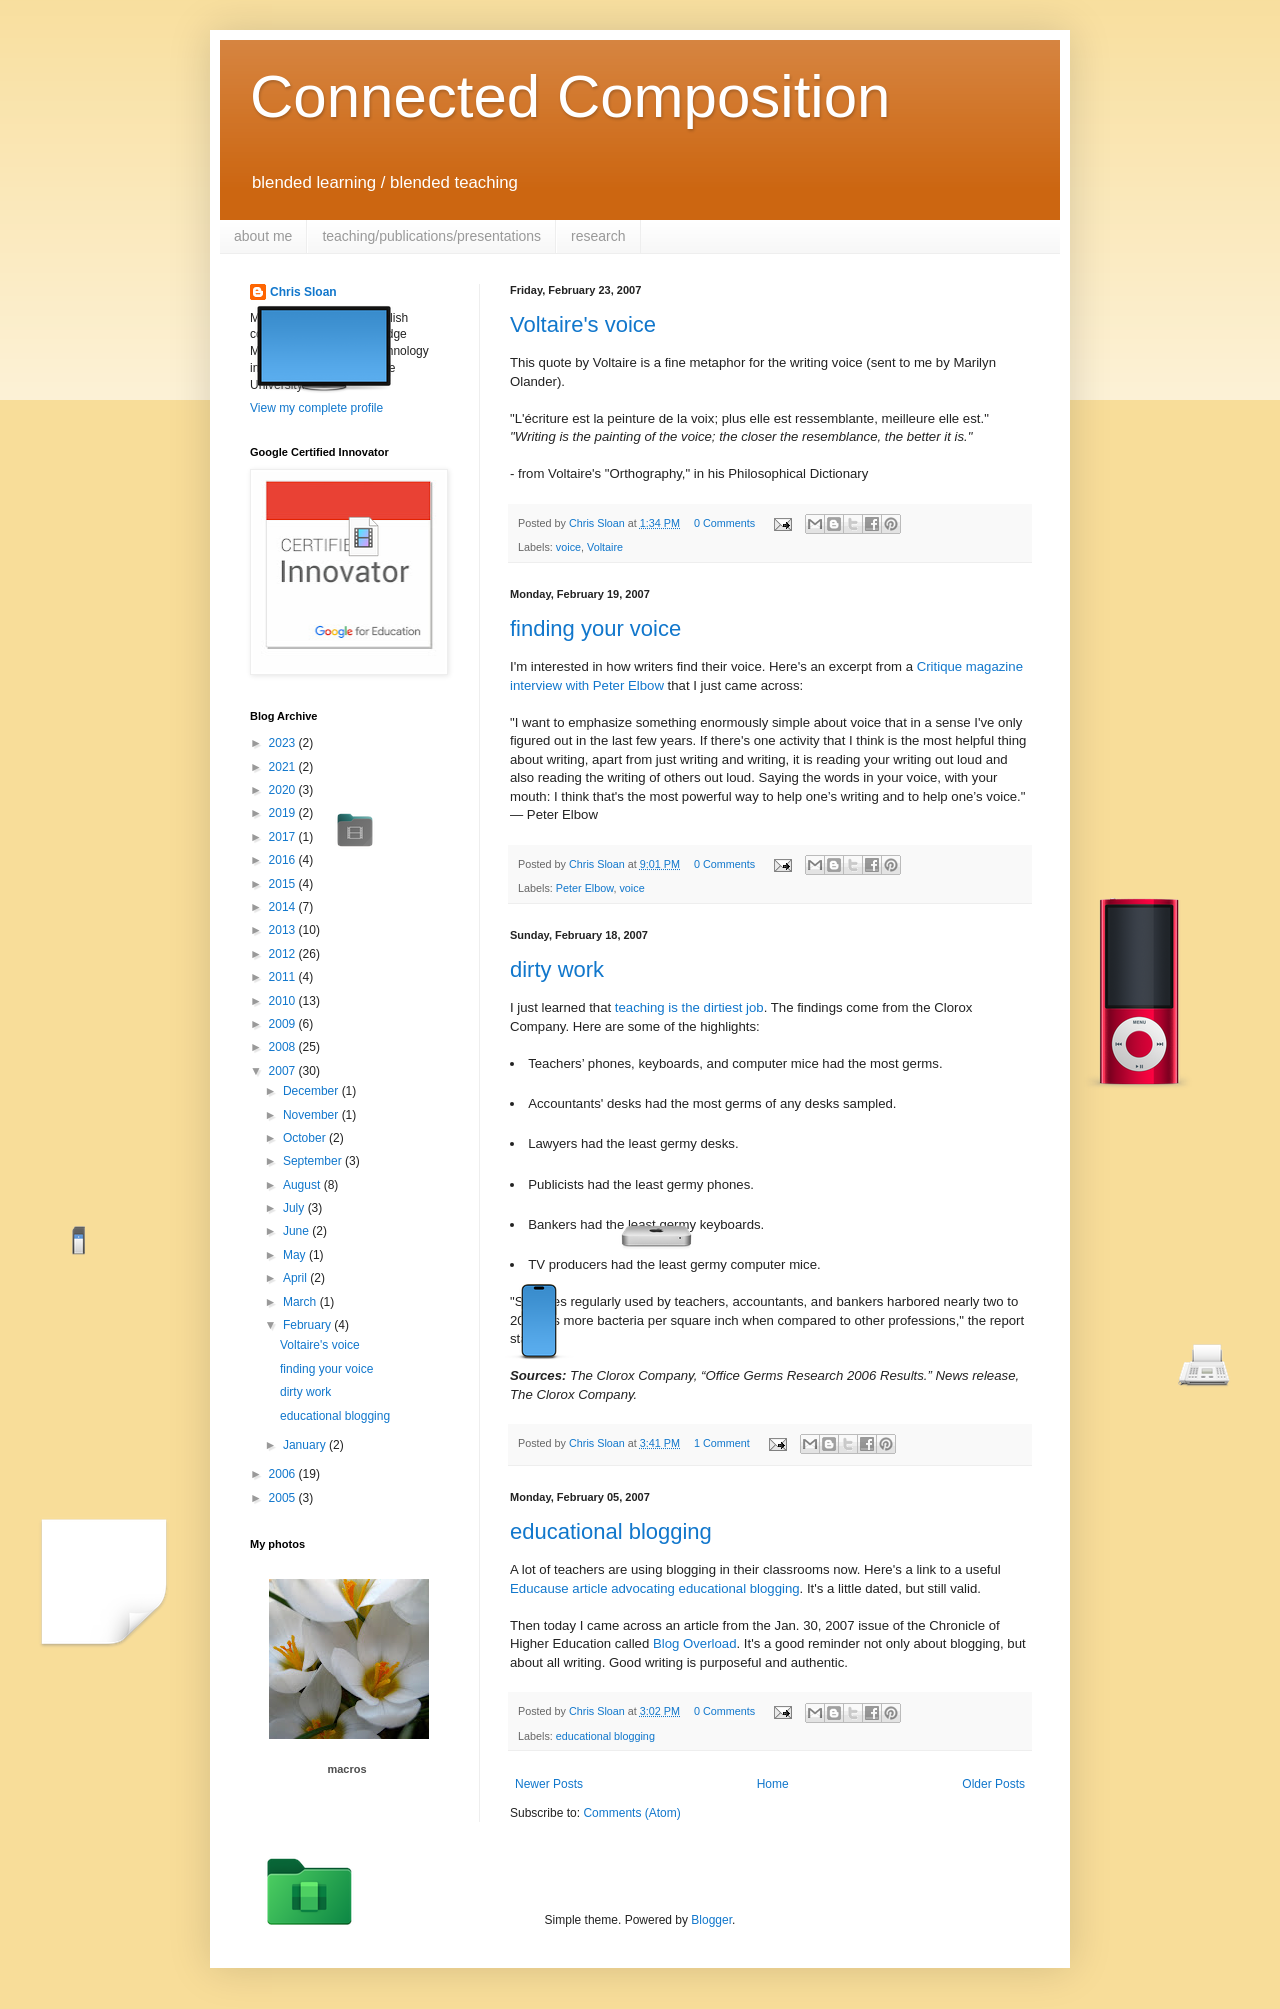  I want to click on access memory stick or removable storage, so click(78, 1240).